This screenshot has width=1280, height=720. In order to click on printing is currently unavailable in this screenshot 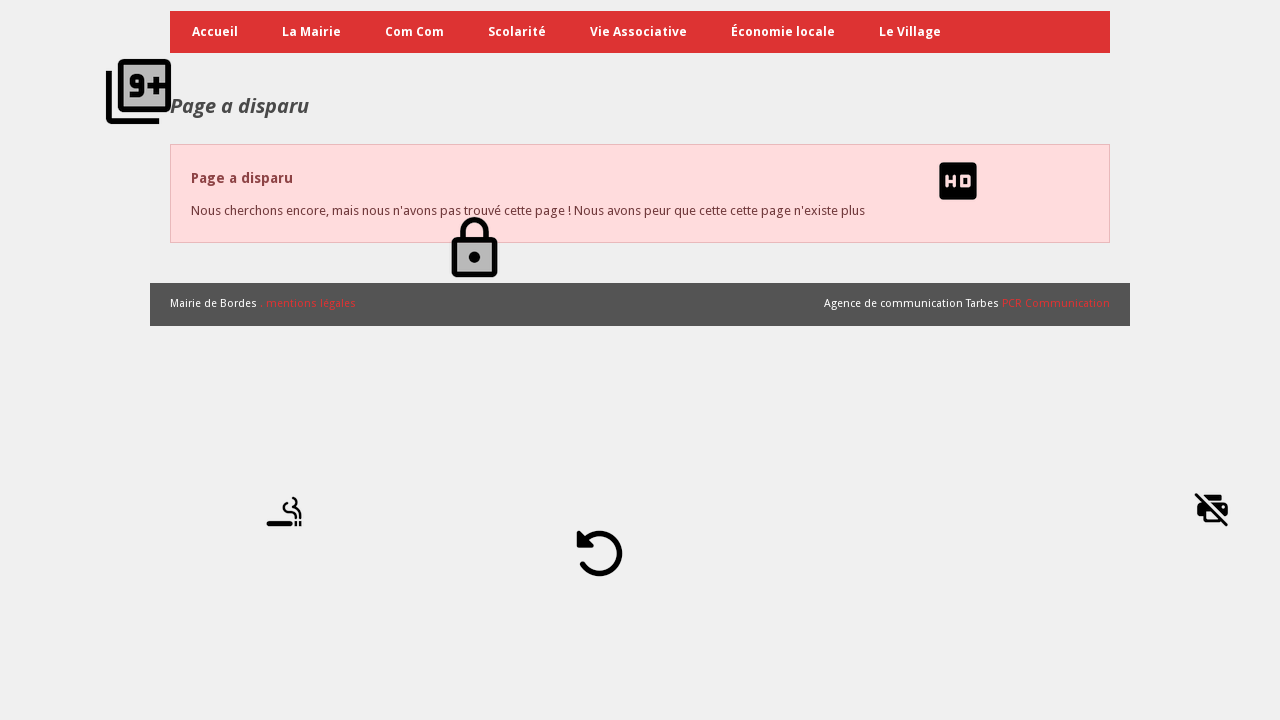, I will do `click(1212, 508)`.